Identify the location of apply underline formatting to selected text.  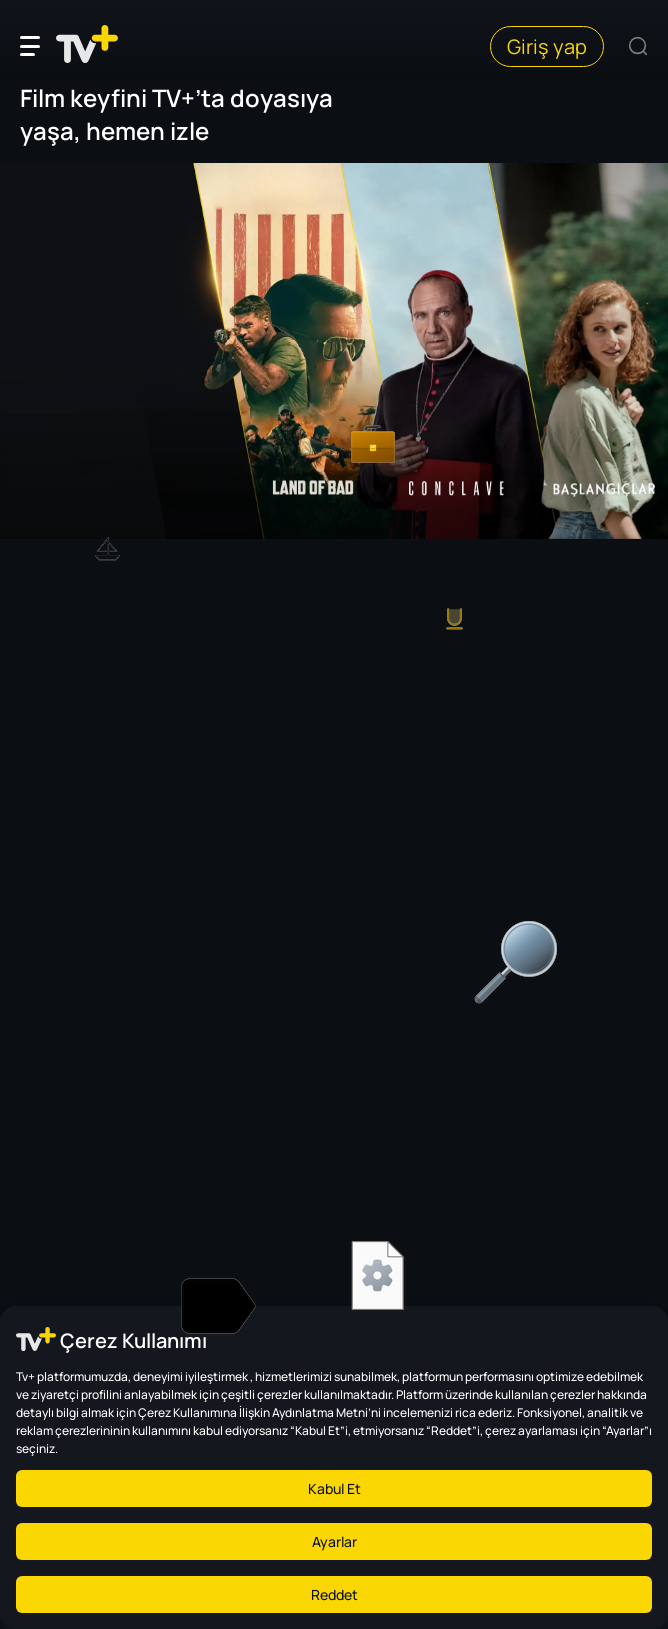
(454, 617).